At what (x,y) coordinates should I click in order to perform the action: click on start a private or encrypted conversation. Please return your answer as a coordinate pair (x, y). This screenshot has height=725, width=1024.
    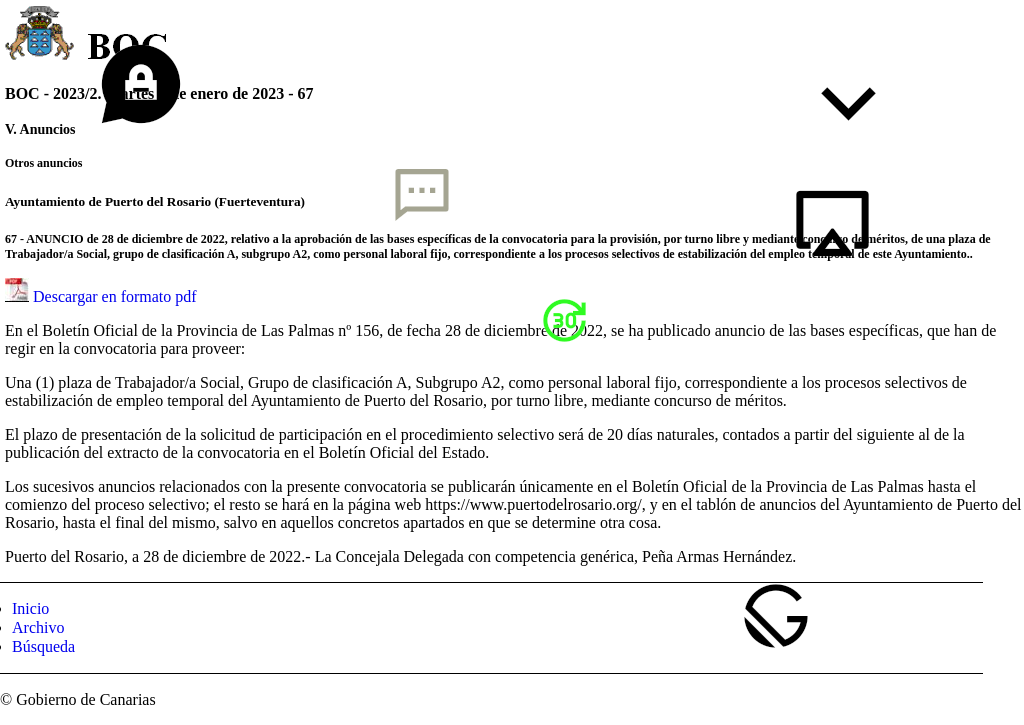
    Looking at the image, I should click on (141, 84).